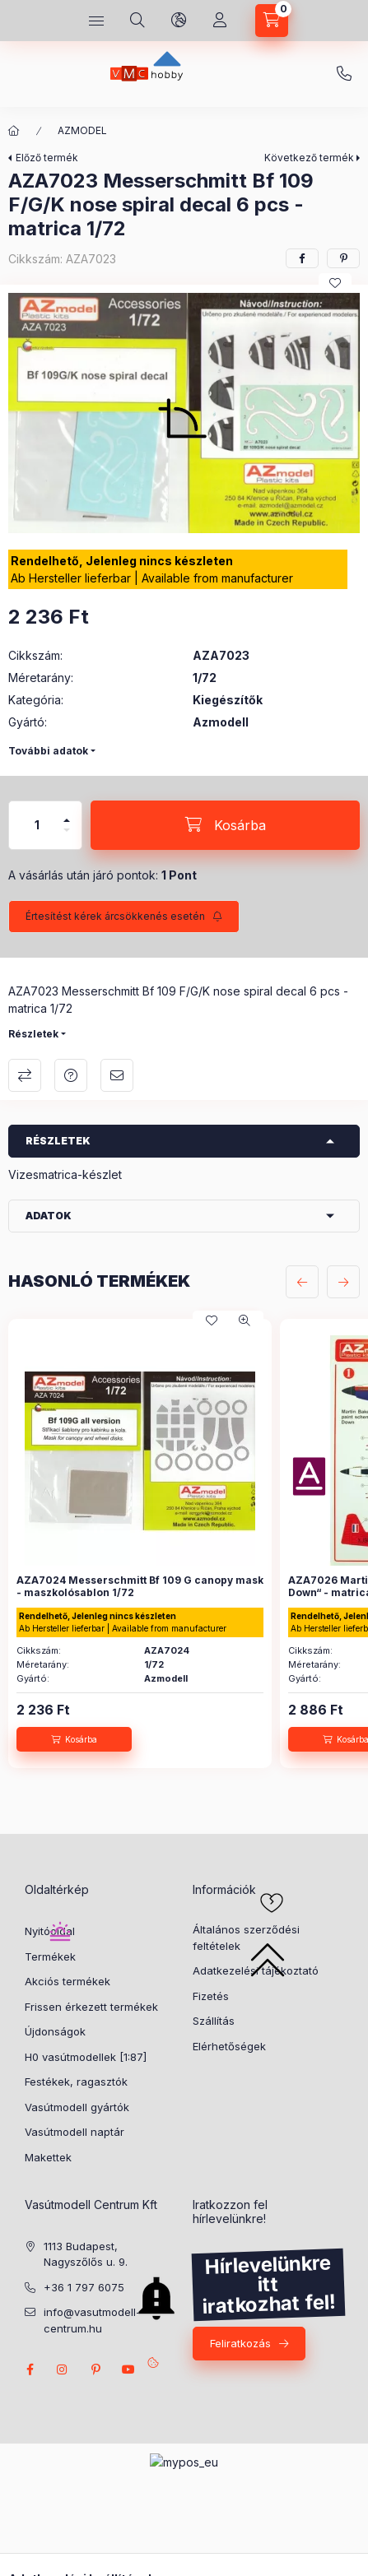 Image resolution: width=368 pixels, height=2576 pixels. What do you see at coordinates (156, 2298) in the screenshot?
I see `important notification requiring attention` at bounding box center [156, 2298].